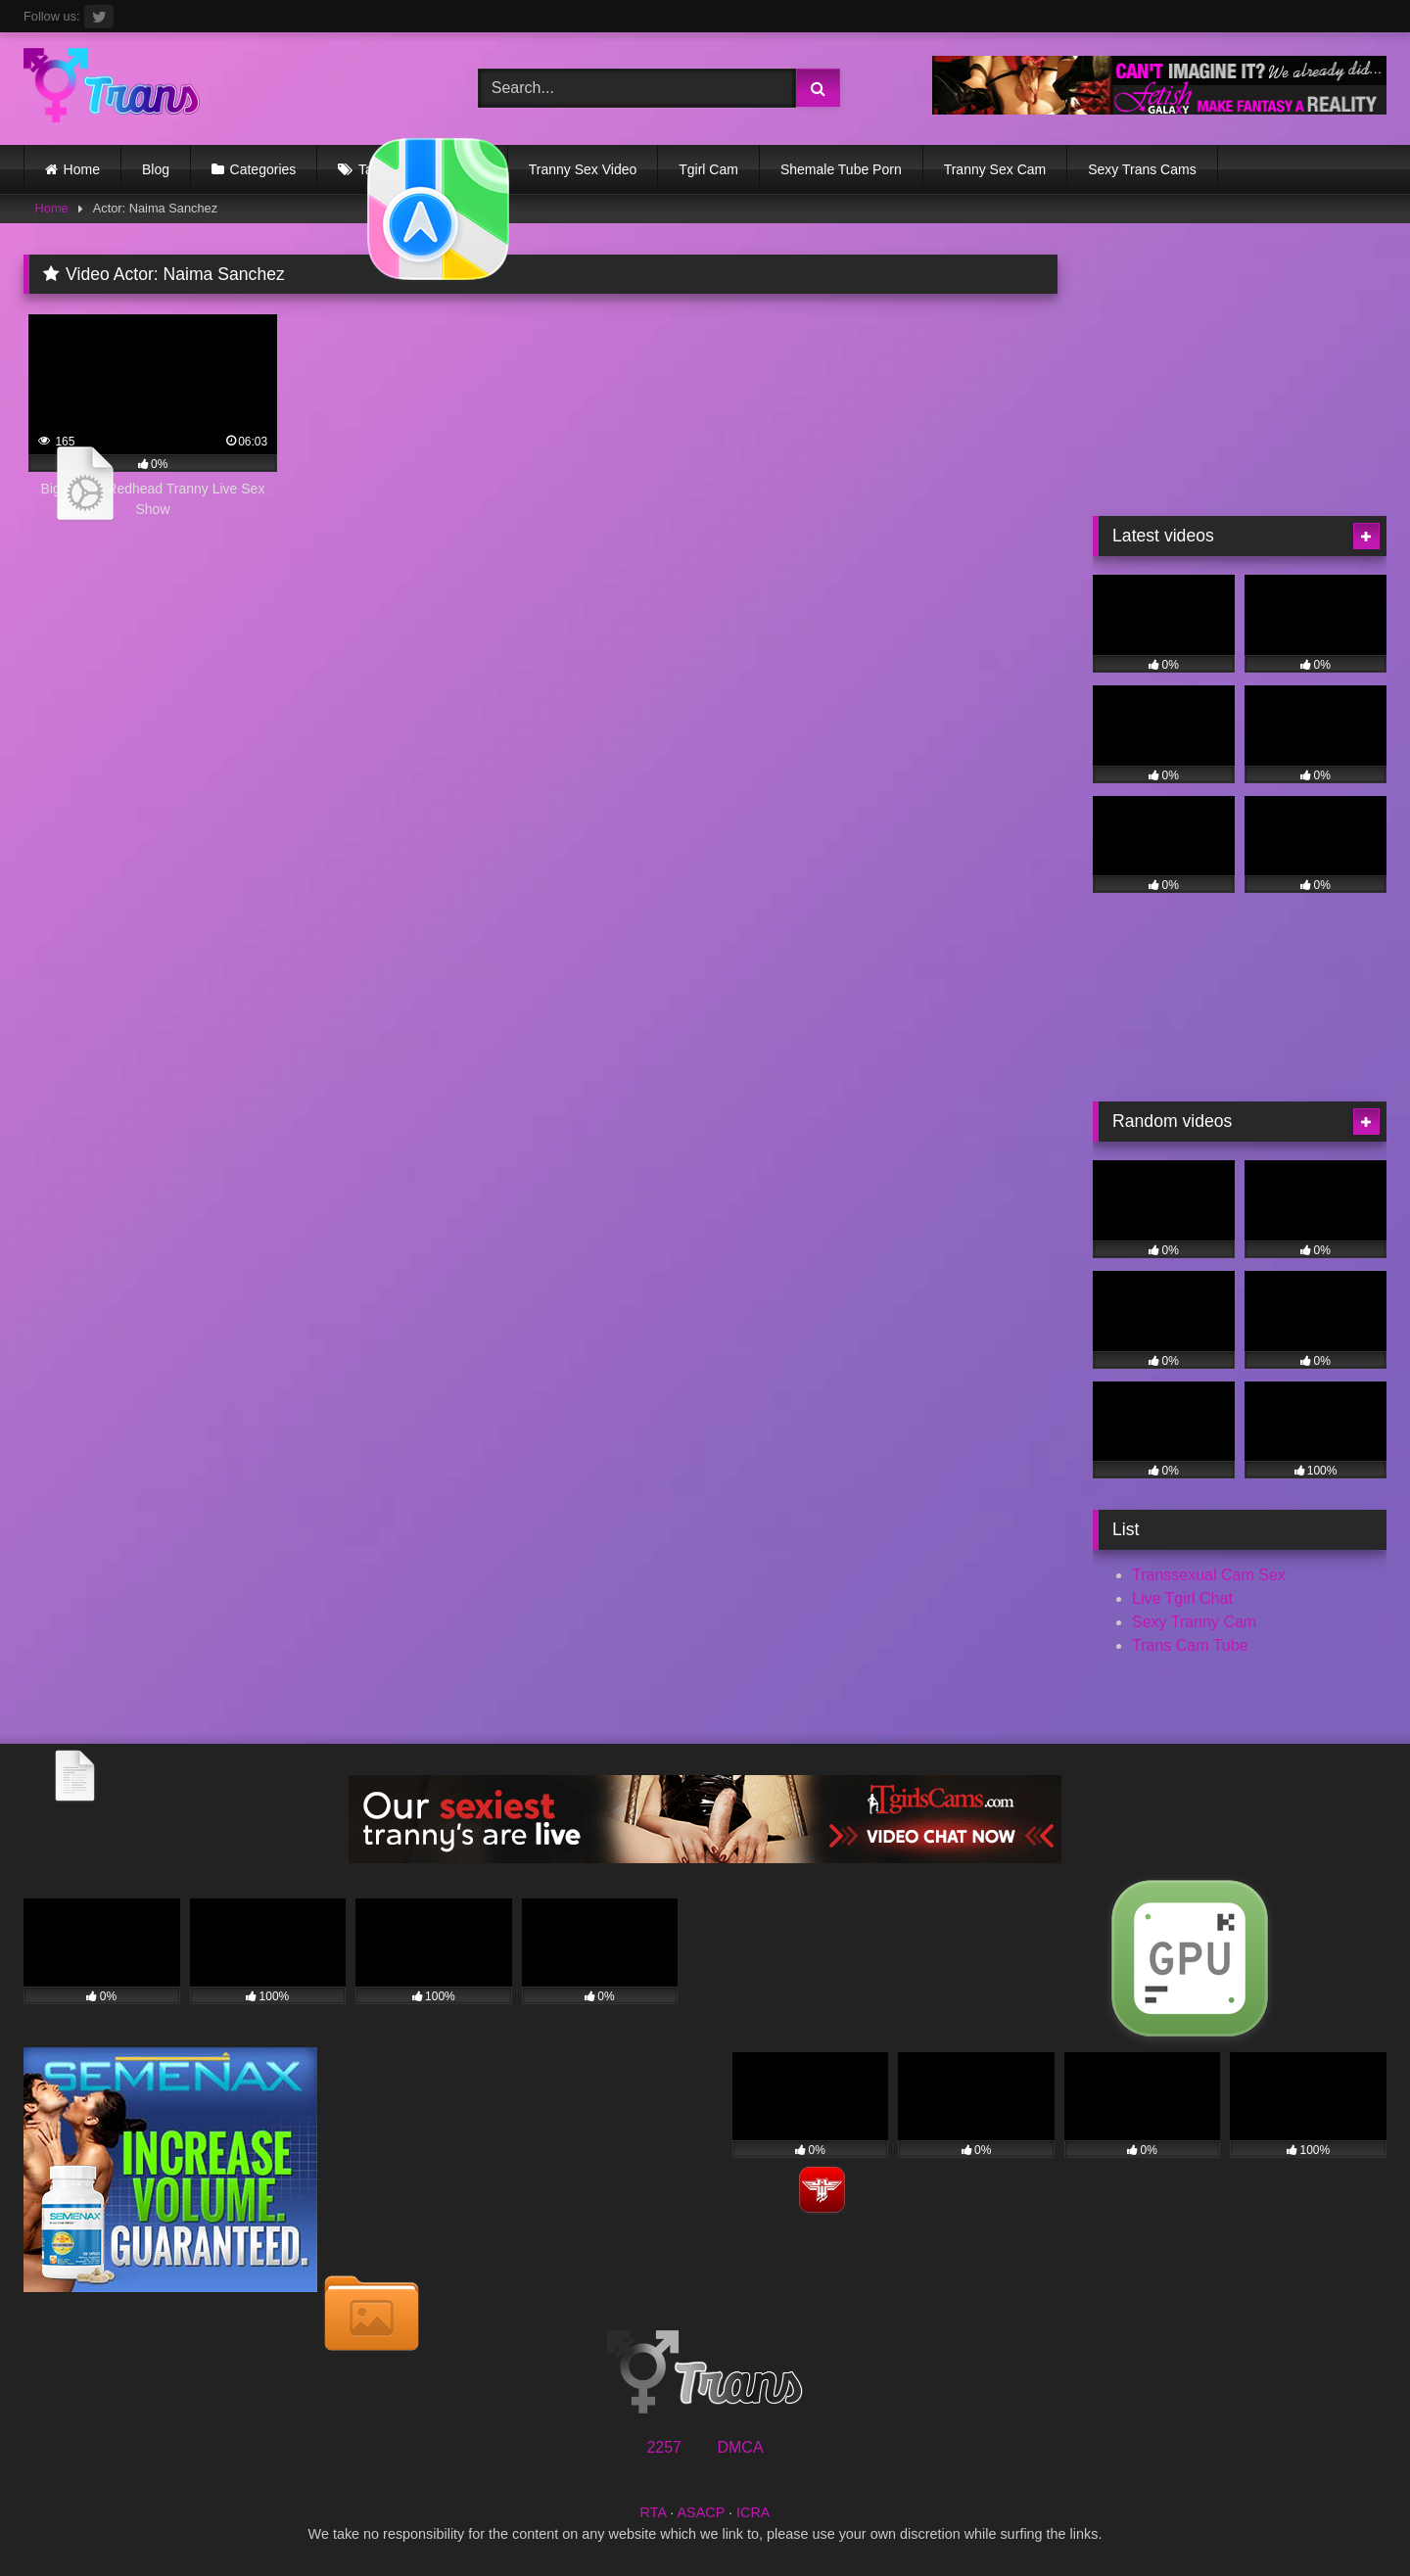  I want to click on launch Return to Castle Wolfenstein game, so click(822, 2189).